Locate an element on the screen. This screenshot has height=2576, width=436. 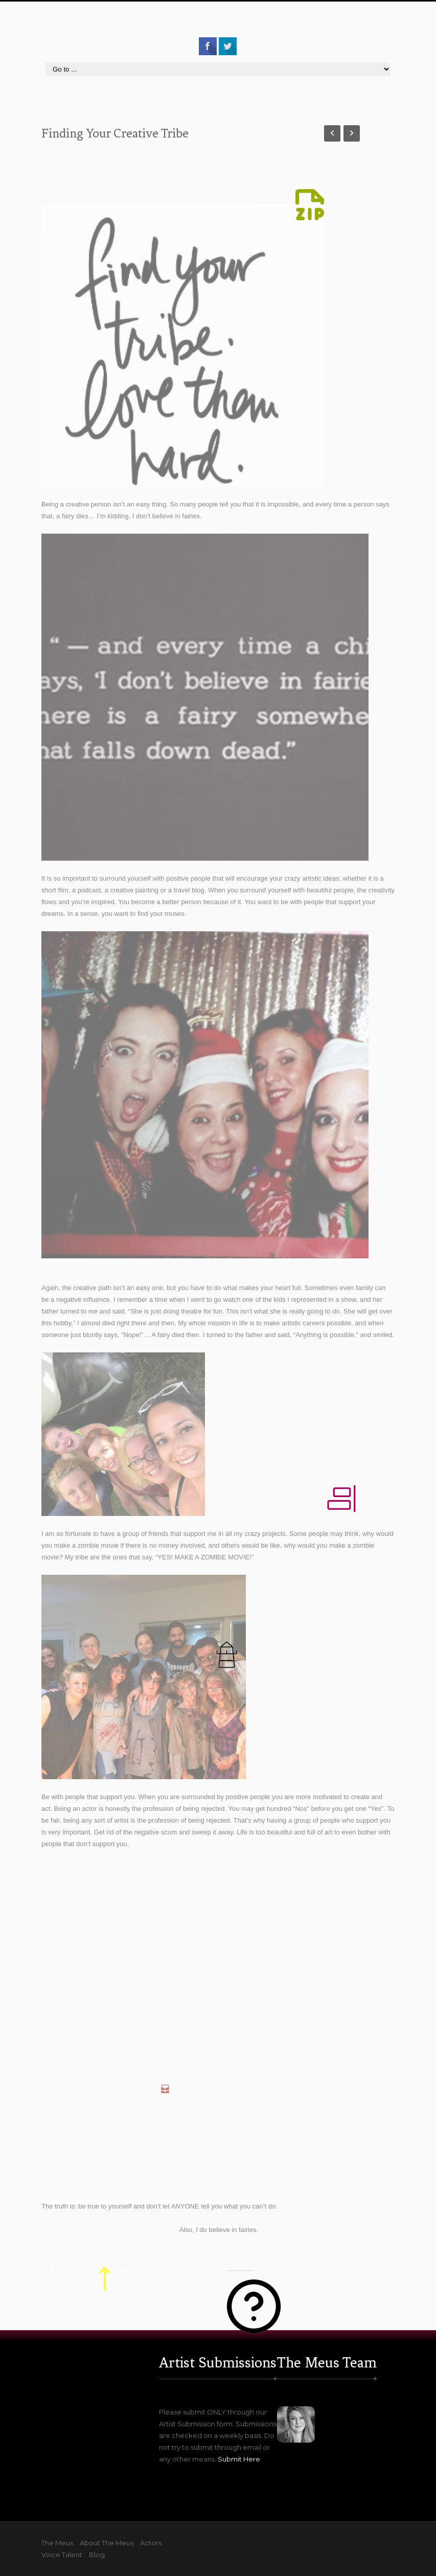
access stacked file trays or inbox folders is located at coordinates (165, 2089).